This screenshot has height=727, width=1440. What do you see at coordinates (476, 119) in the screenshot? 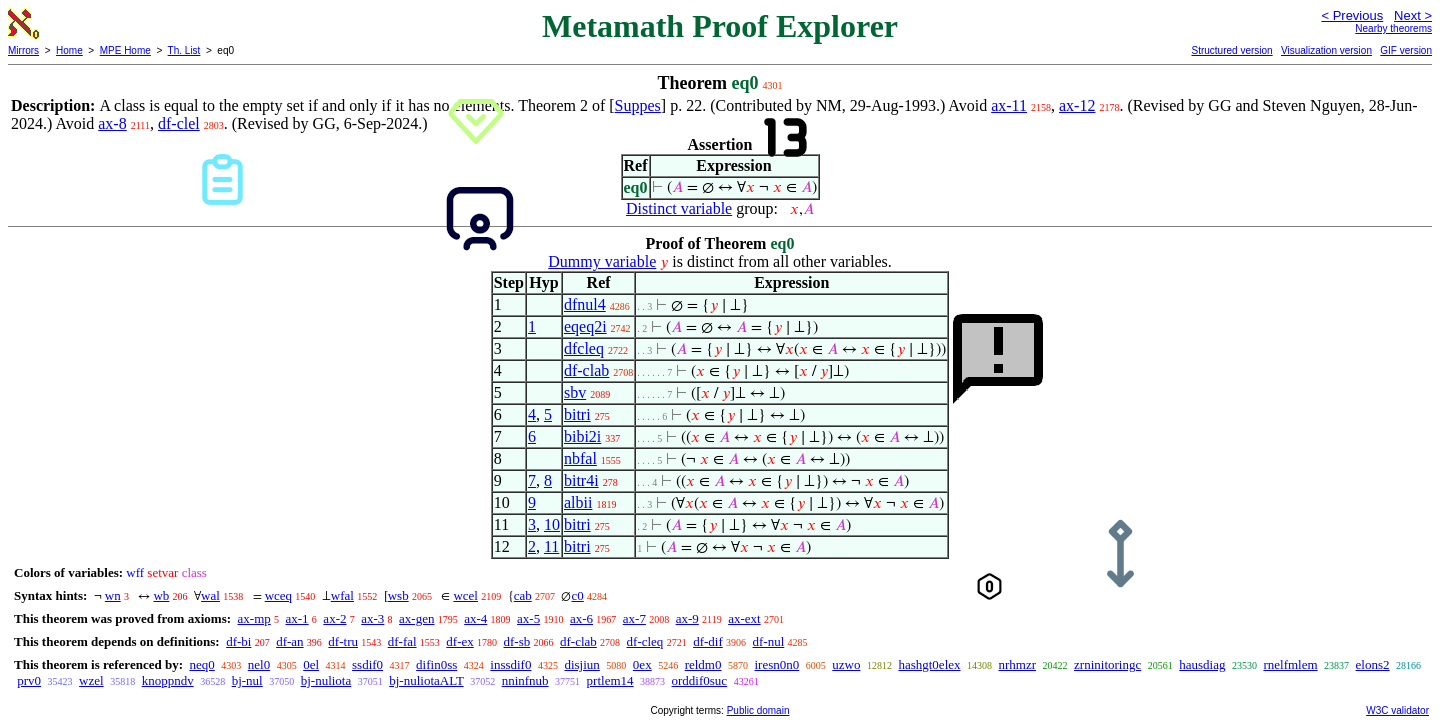
I see `open my oppo account or services` at bounding box center [476, 119].